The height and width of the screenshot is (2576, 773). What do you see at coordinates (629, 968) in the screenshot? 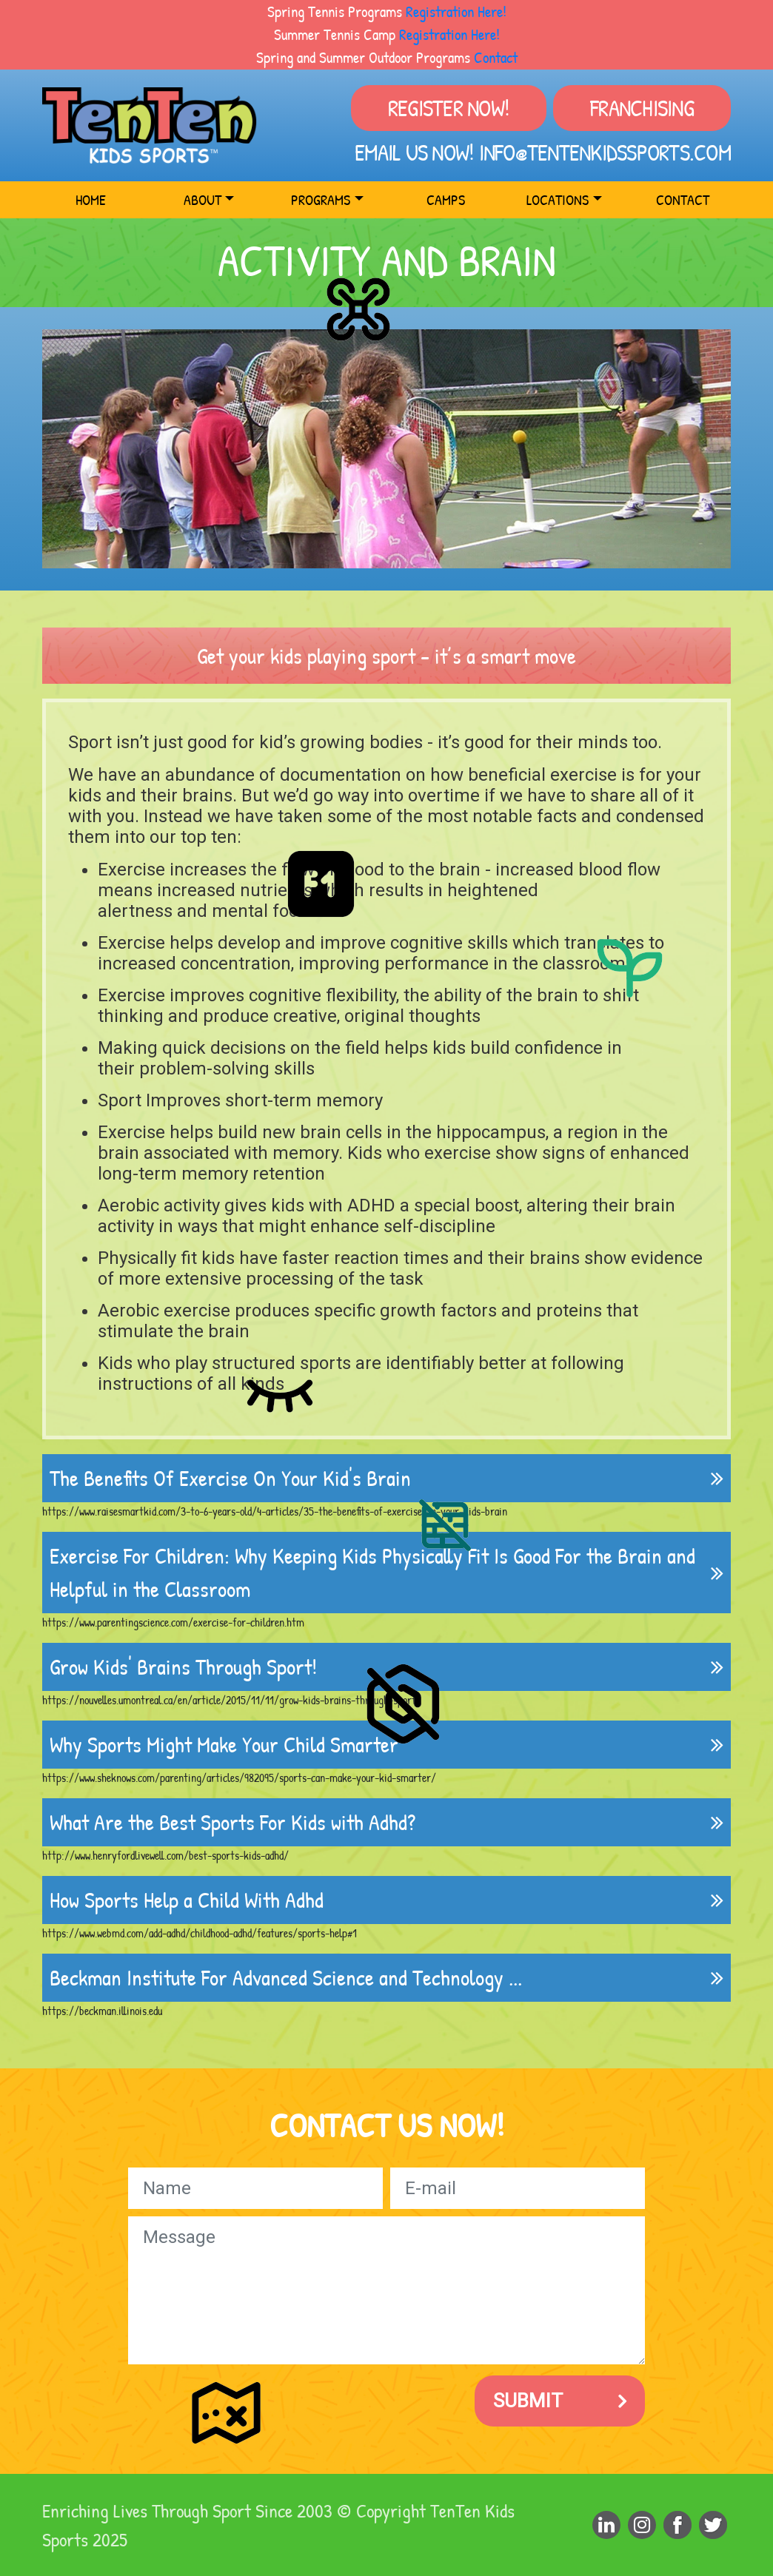
I see `view plant care or gardening features` at bounding box center [629, 968].